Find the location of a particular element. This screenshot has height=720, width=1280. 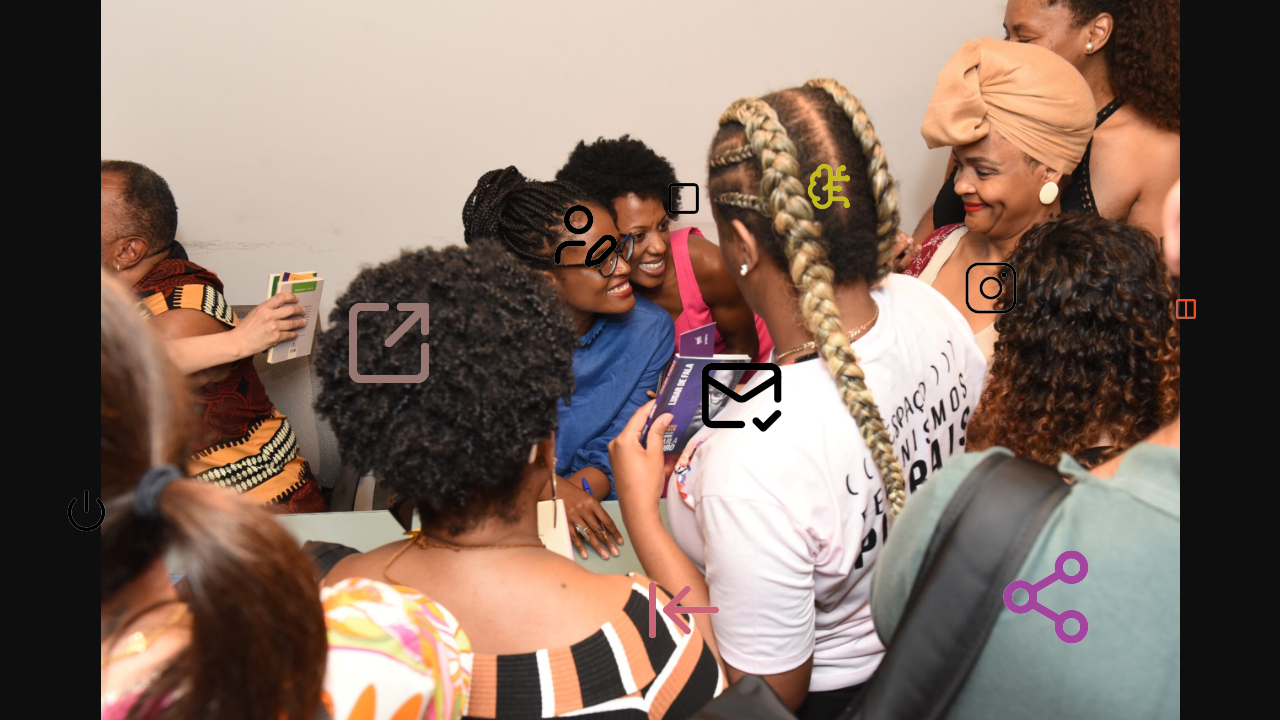

open Instagram app is located at coordinates (991, 288).